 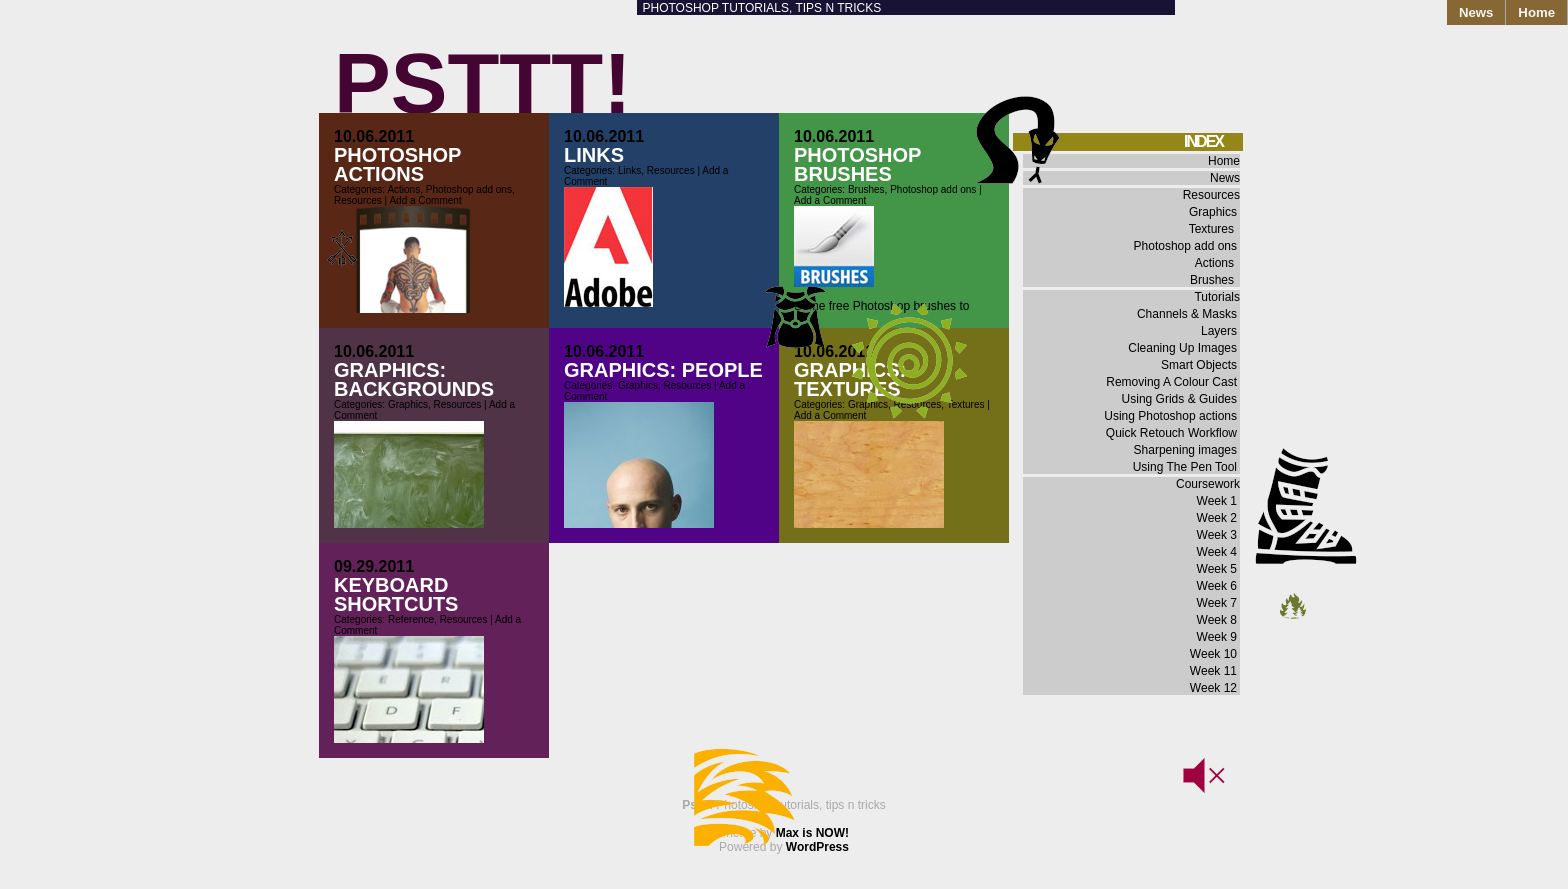 What do you see at coordinates (744, 795) in the screenshot?
I see `activate fire-based attack or ability` at bounding box center [744, 795].